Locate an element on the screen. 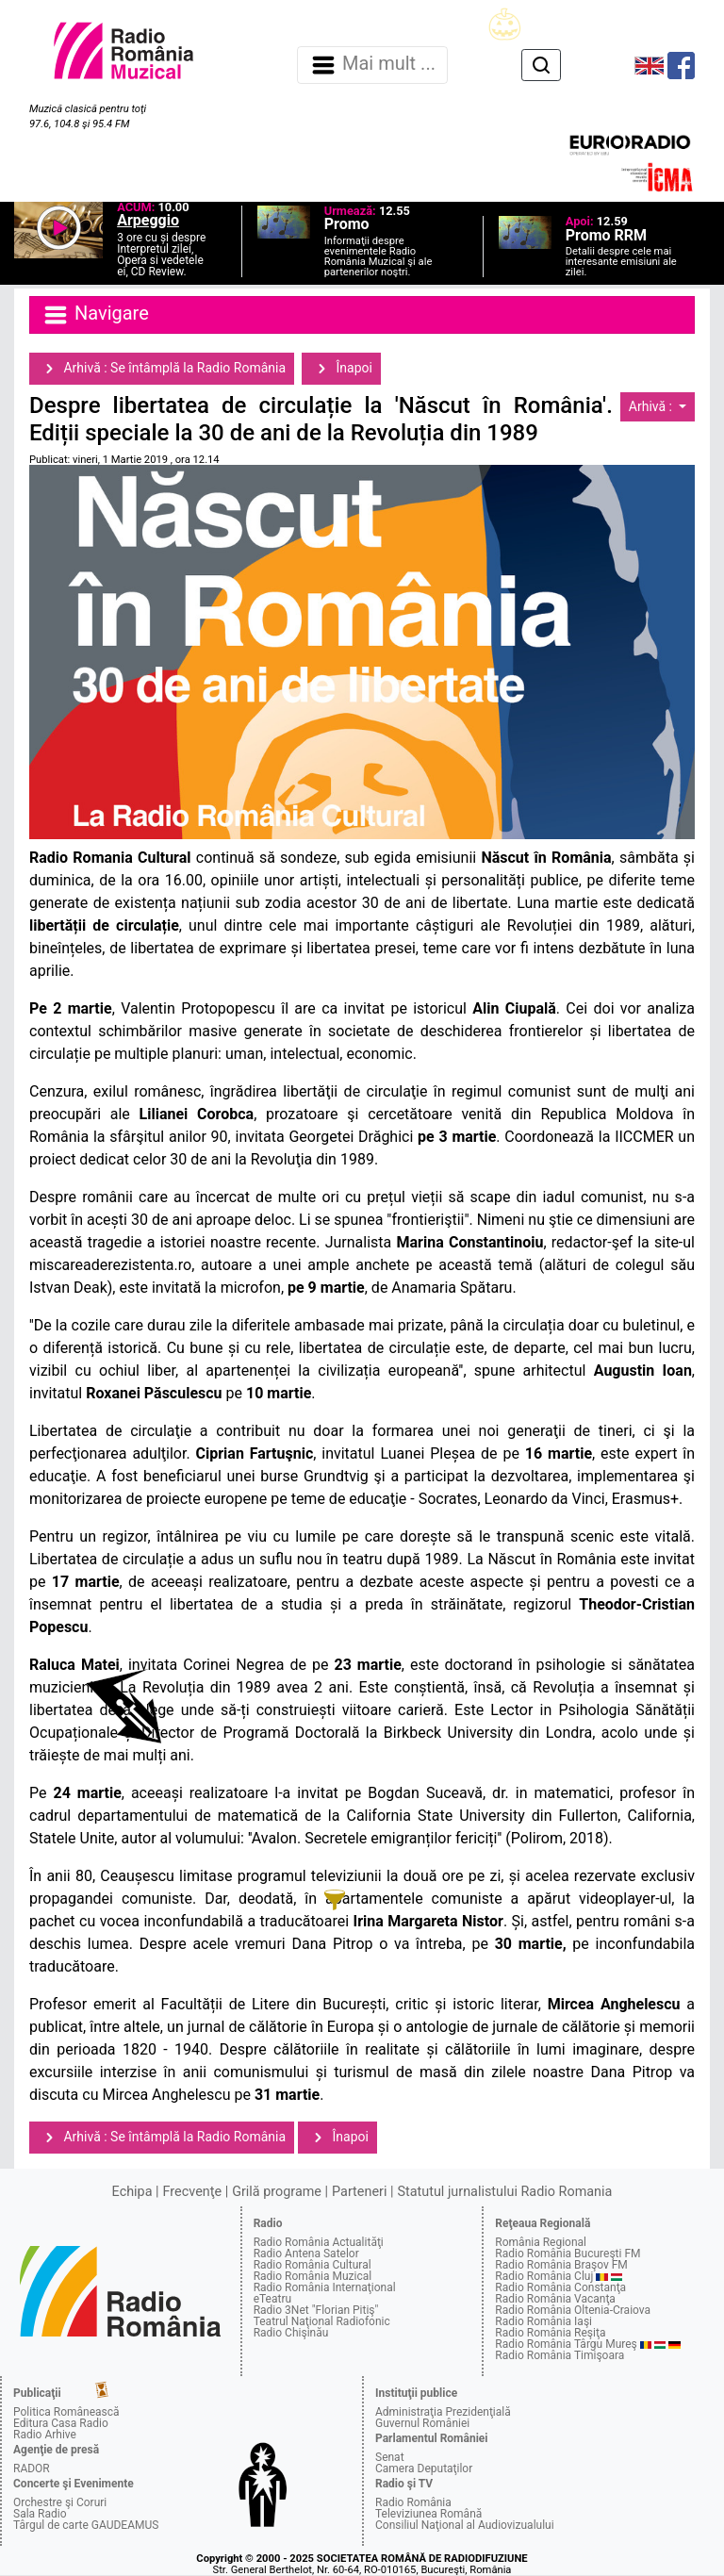  indicates internal damage or injury status is located at coordinates (262, 2485).